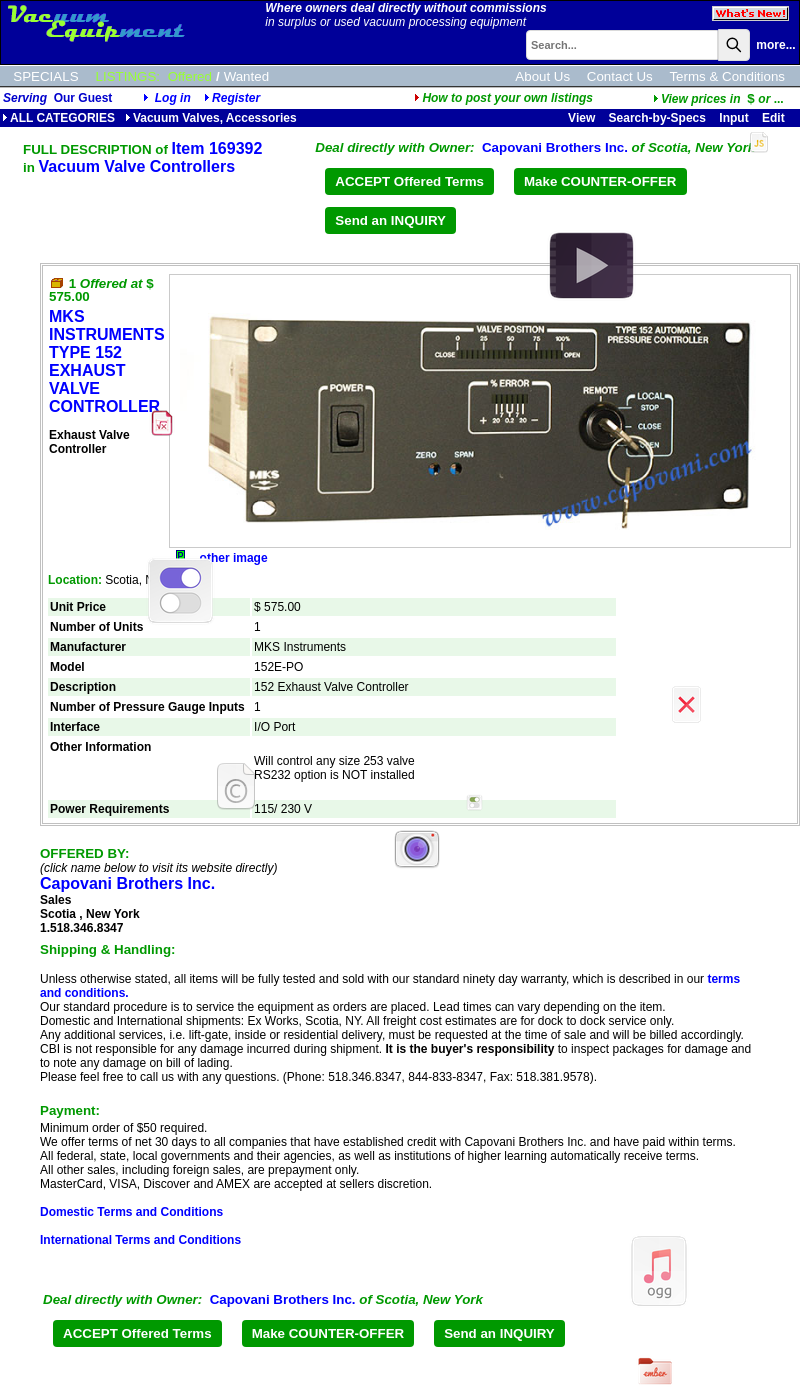  What do you see at coordinates (180, 590) in the screenshot?
I see `open system tweaks or customization settings` at bounding box center [180, 590].